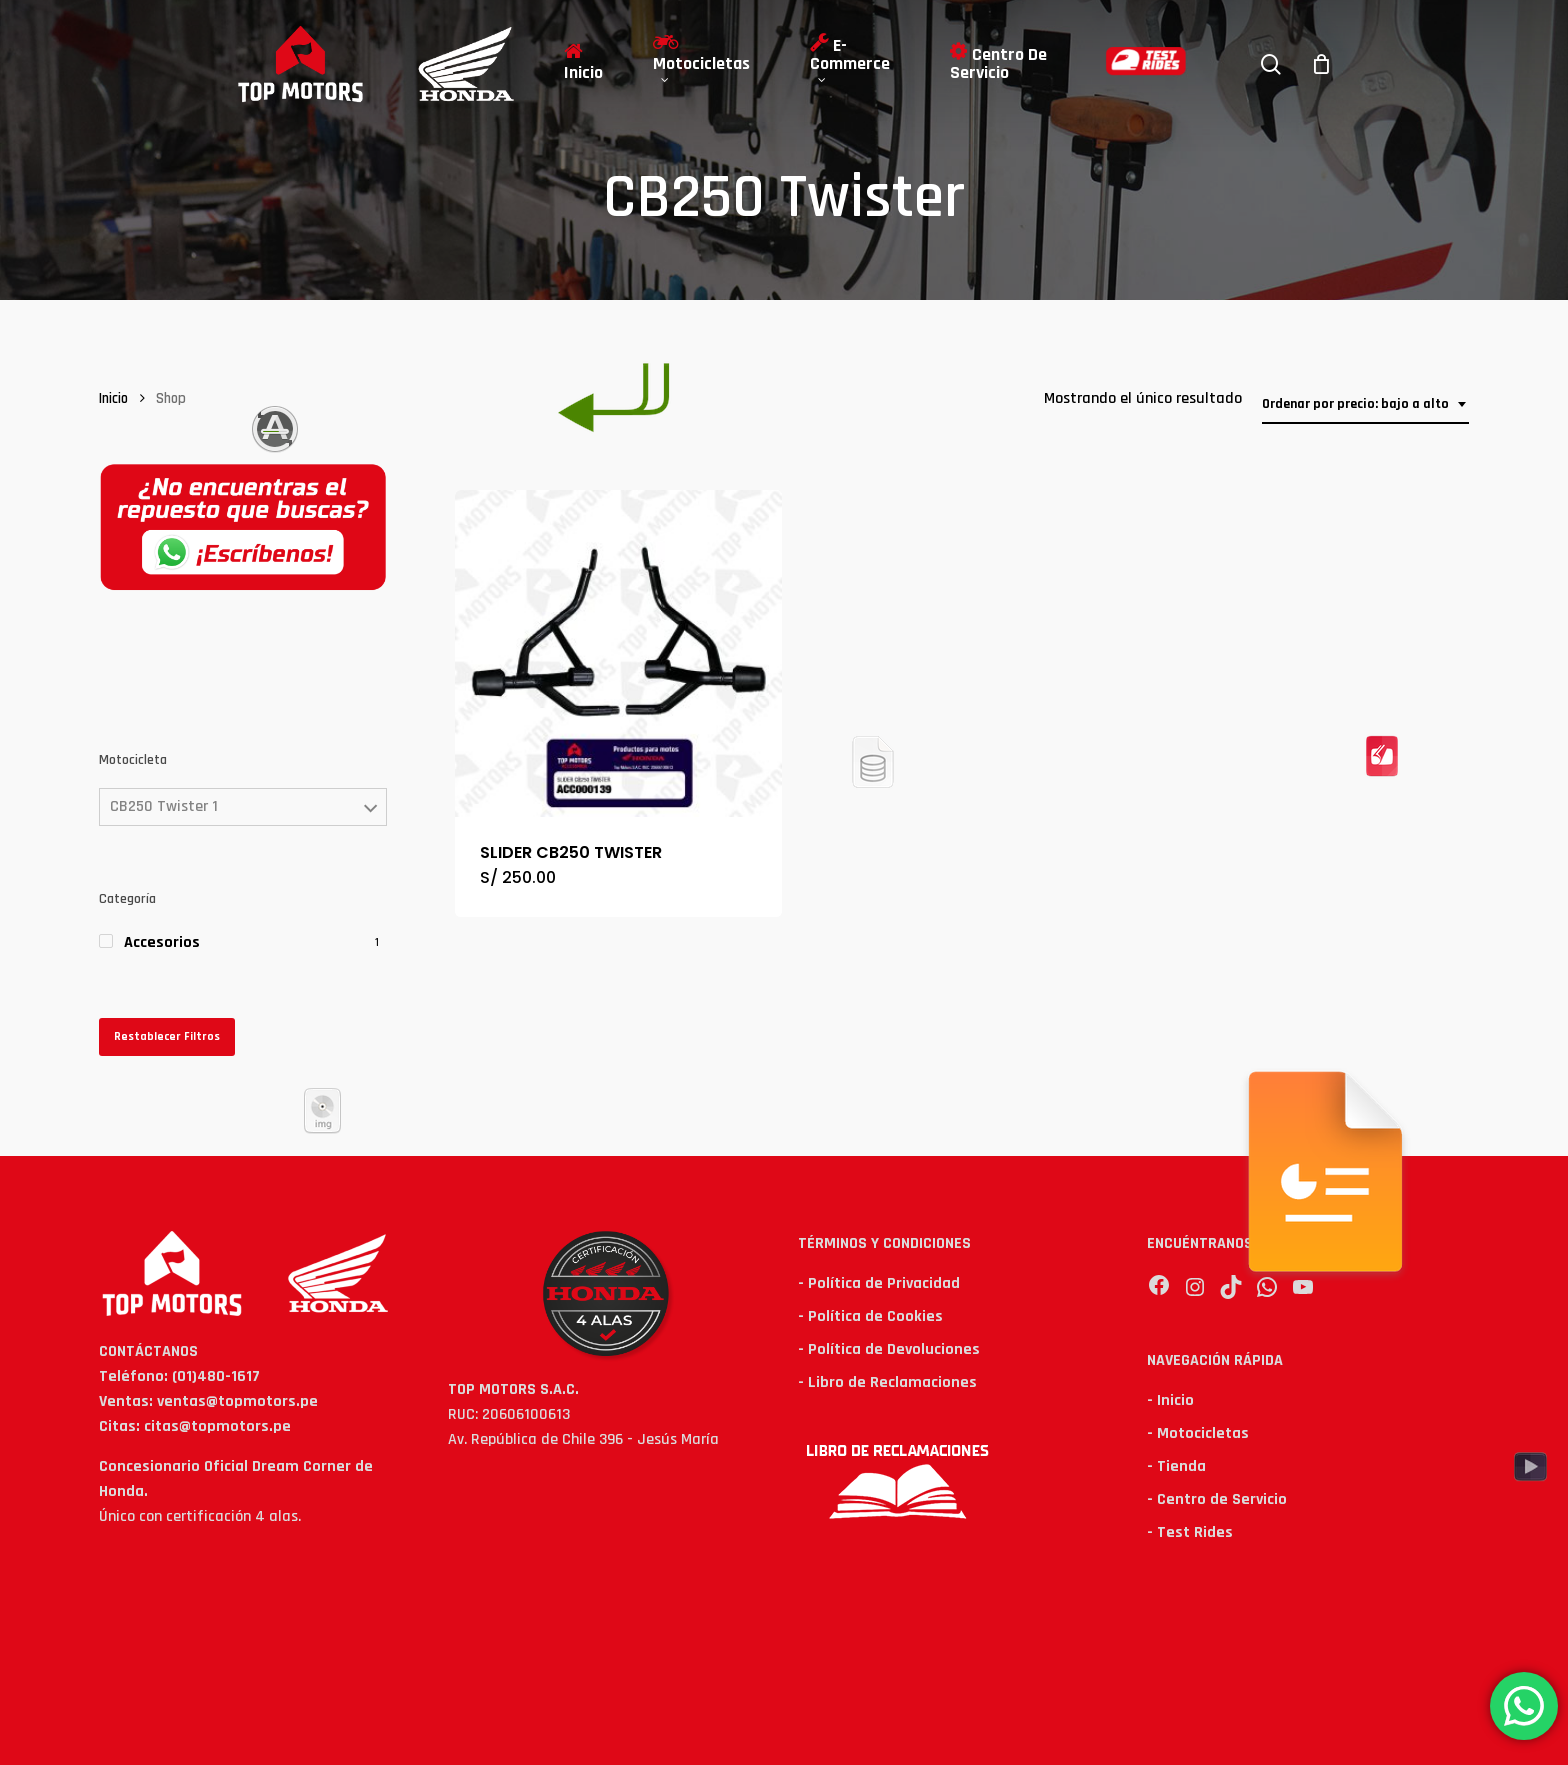 This screenshot has width=1568, height=1765. Describe the element at coordinates (1382, 756) in the screenshot. I see `an EPS vector file` at that location.